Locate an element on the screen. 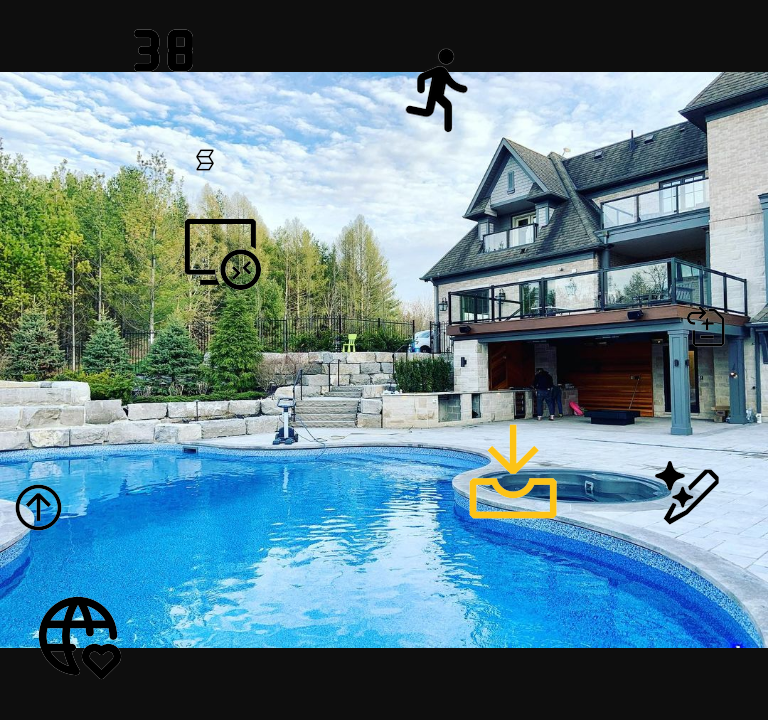 The height and width of the screenshot is (720, 768). scroll to top of page is located at coordinates (38, 507).